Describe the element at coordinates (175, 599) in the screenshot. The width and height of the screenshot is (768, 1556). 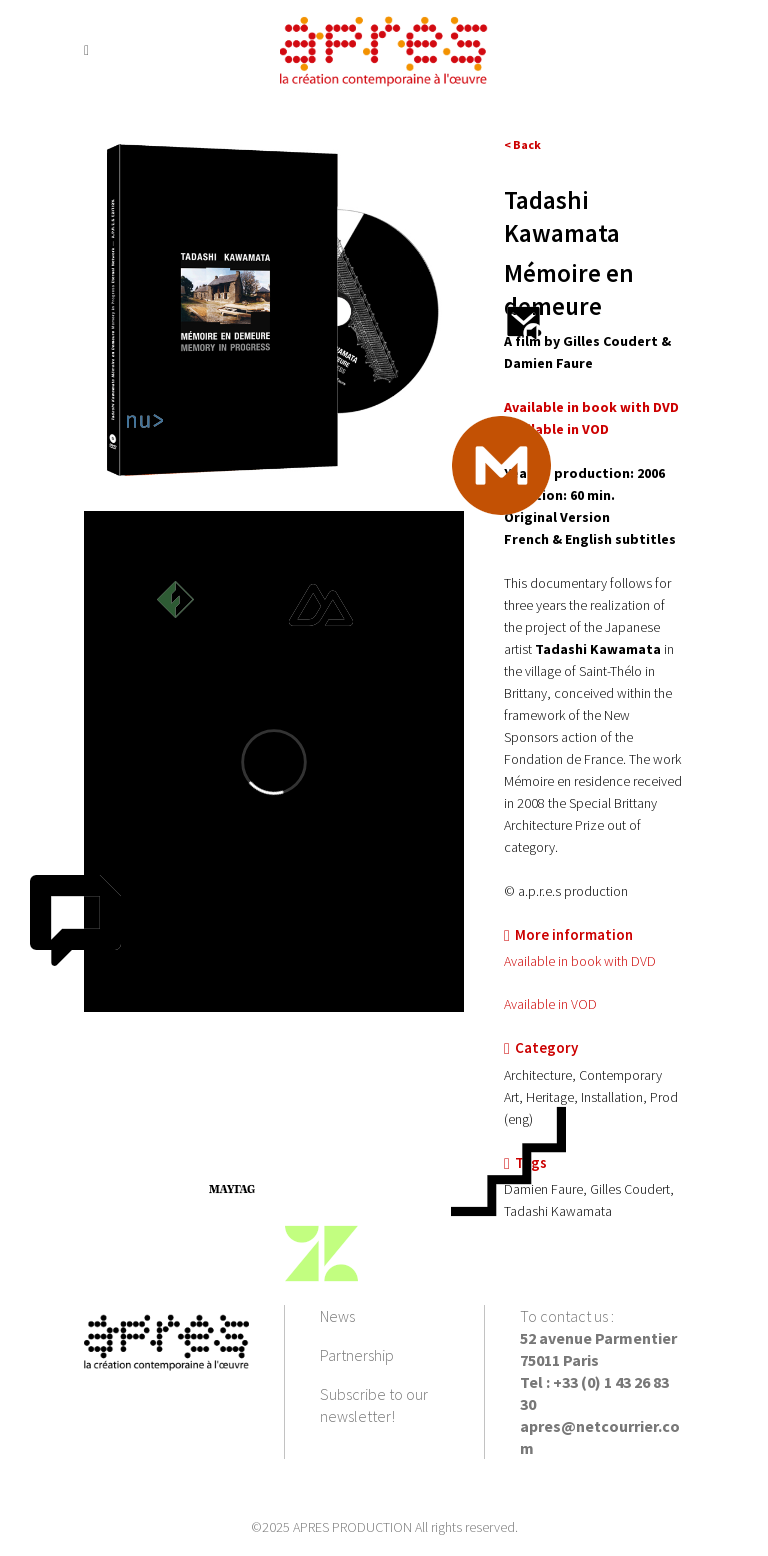
I see `flashforge brand logo` at that location.